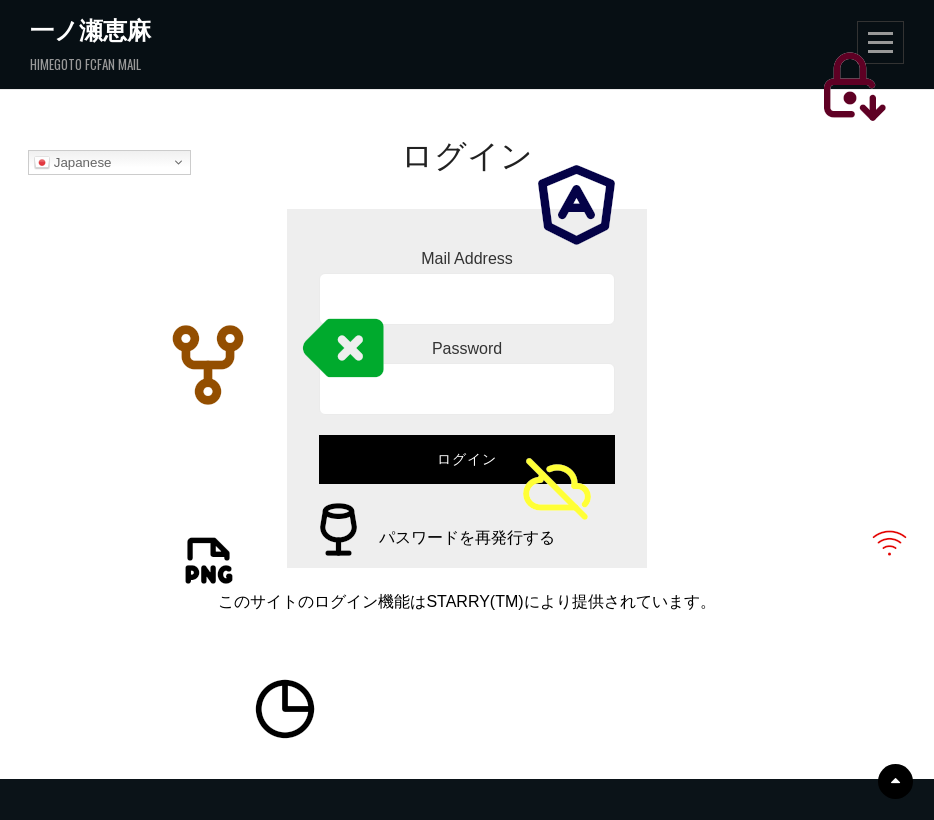  Describe the element at coordinates (338, 529) in the screenshot. I see `view drink or beverage options` at that location.